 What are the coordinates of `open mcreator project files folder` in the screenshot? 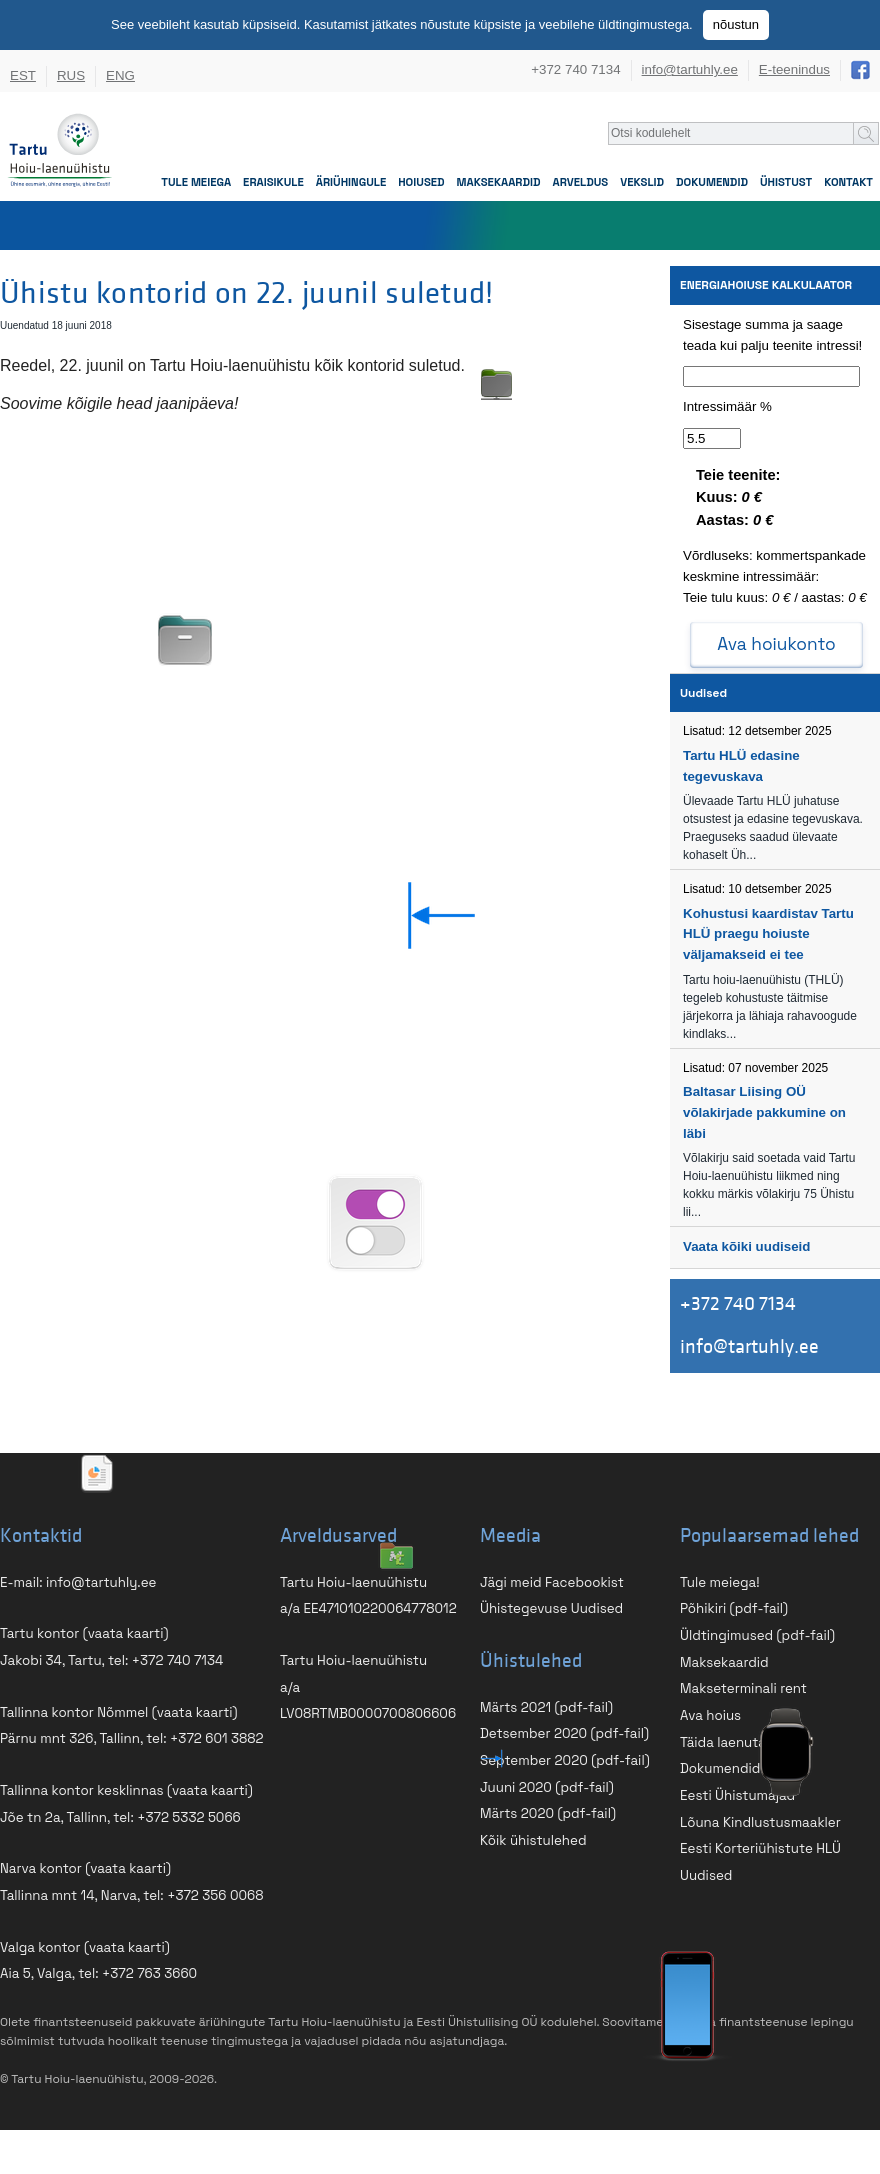 It's located at (396, 1556).